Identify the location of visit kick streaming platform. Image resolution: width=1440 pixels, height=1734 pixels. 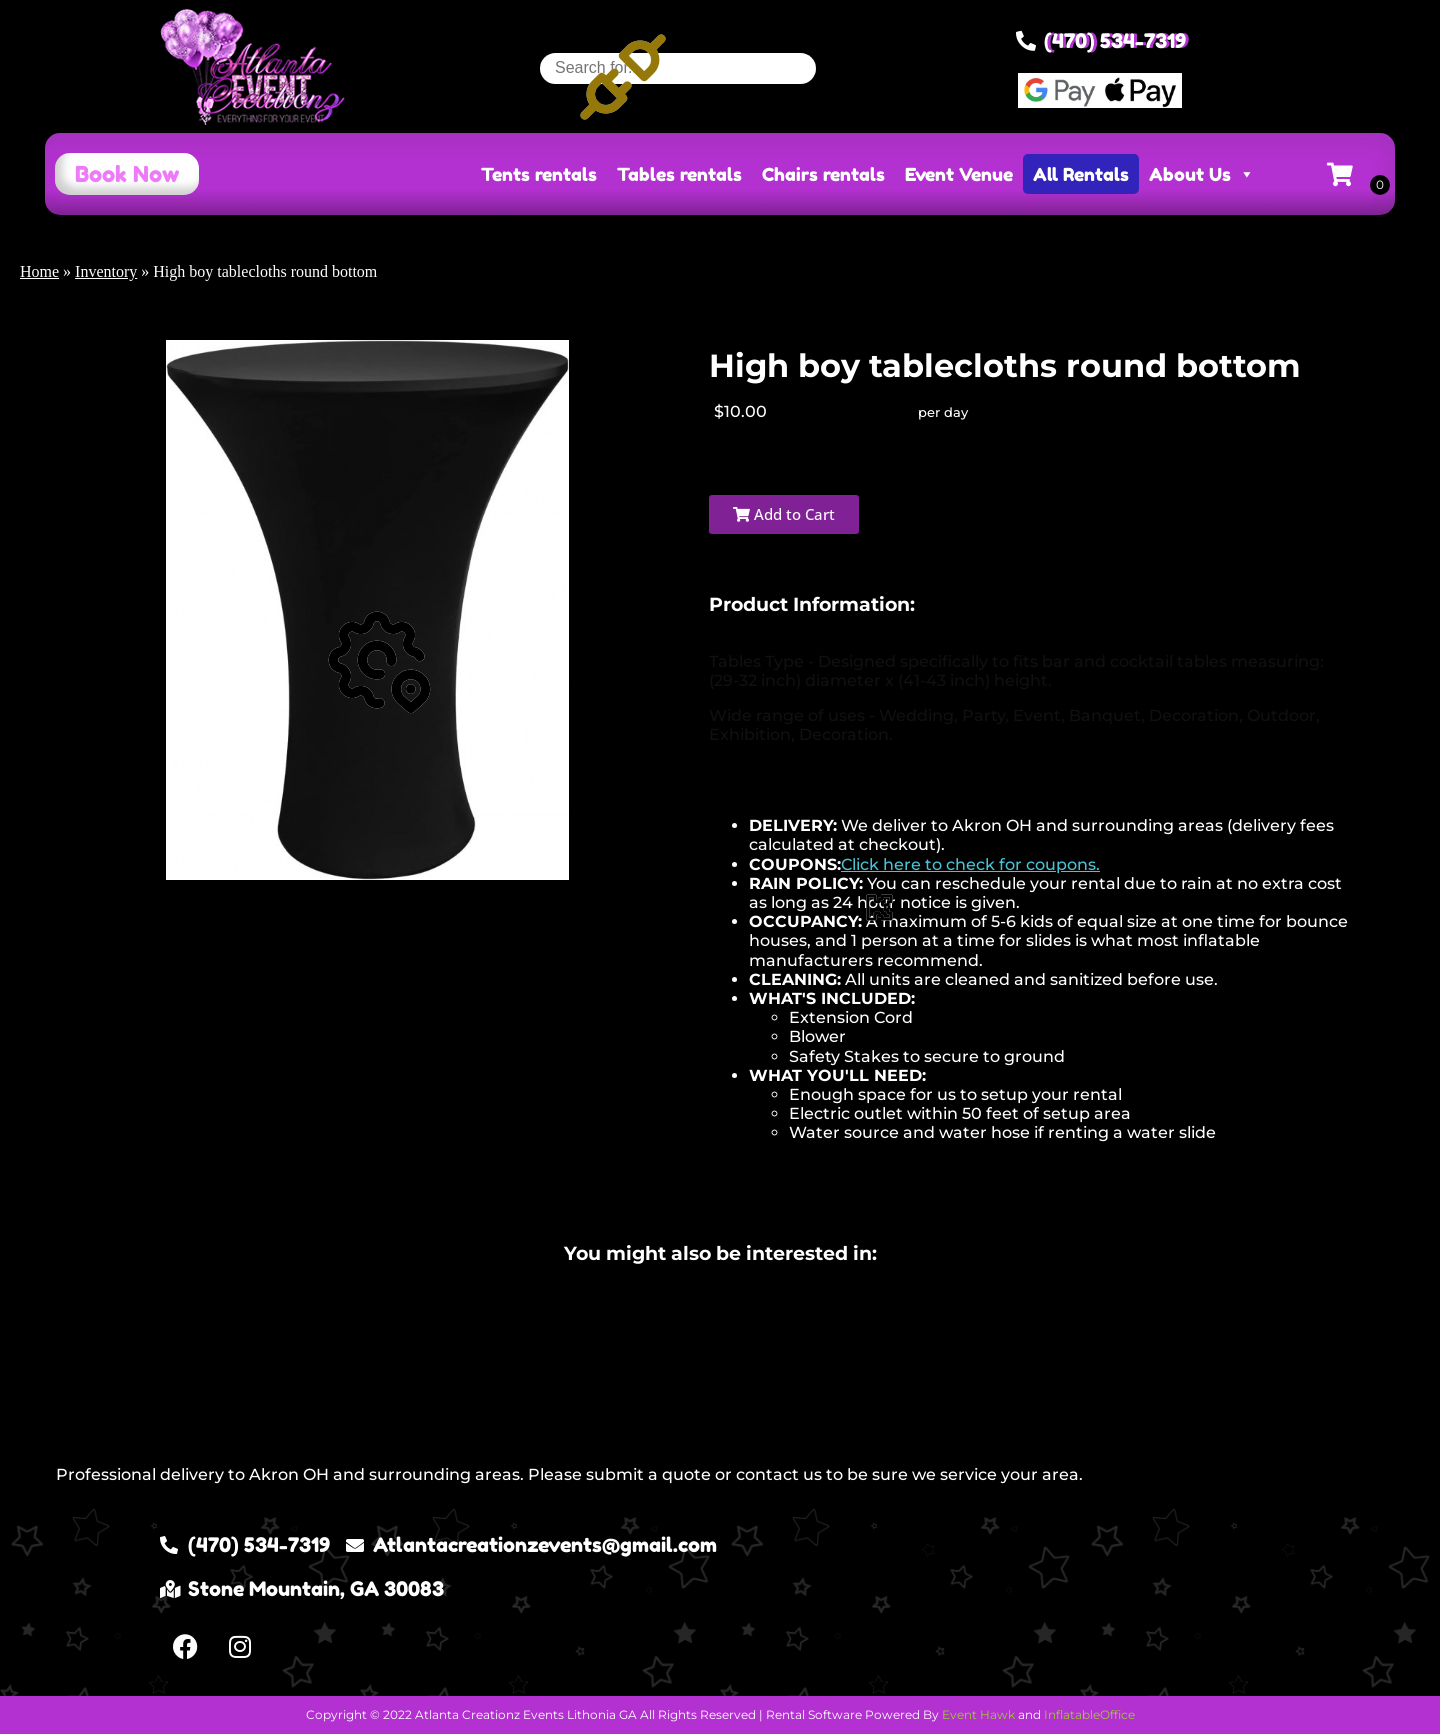
(879, 907).